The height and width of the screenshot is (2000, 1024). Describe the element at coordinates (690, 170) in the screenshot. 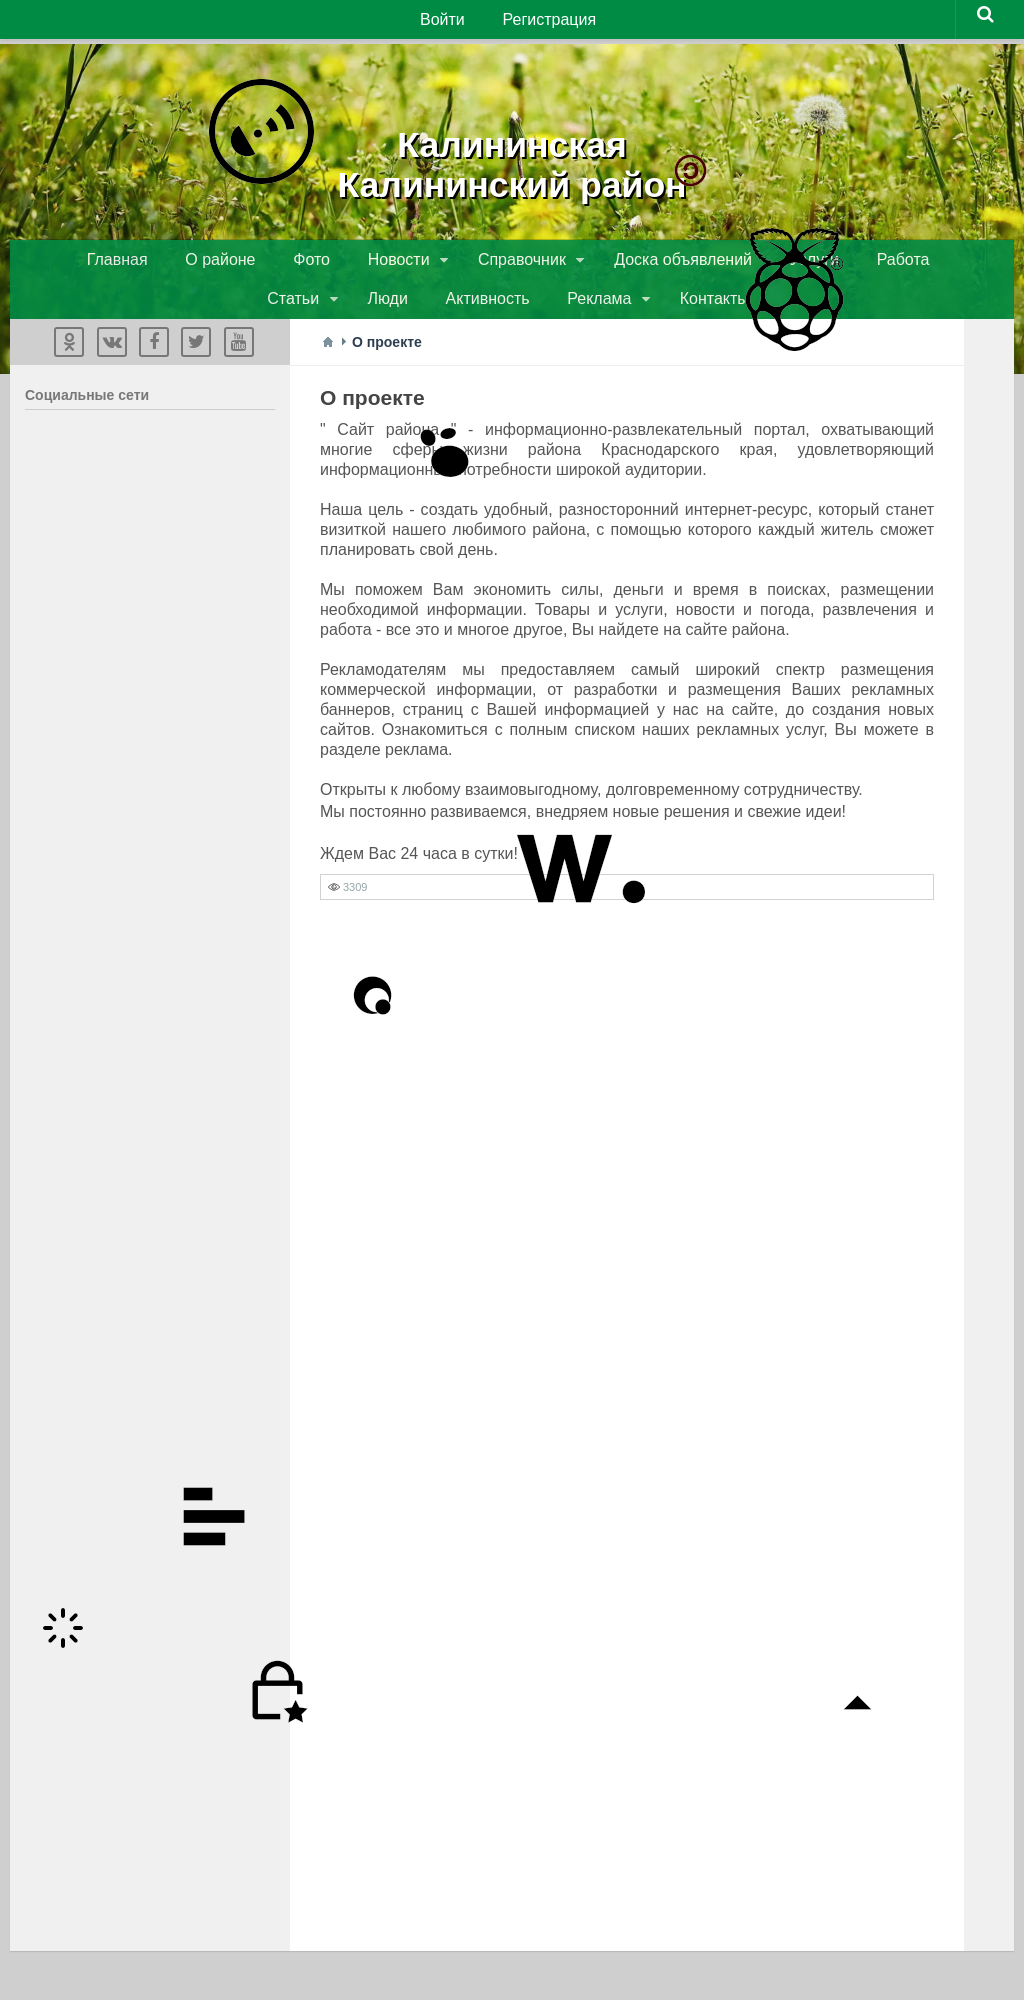

I see `indicates content shared under creative commons share-alike license` at that location.